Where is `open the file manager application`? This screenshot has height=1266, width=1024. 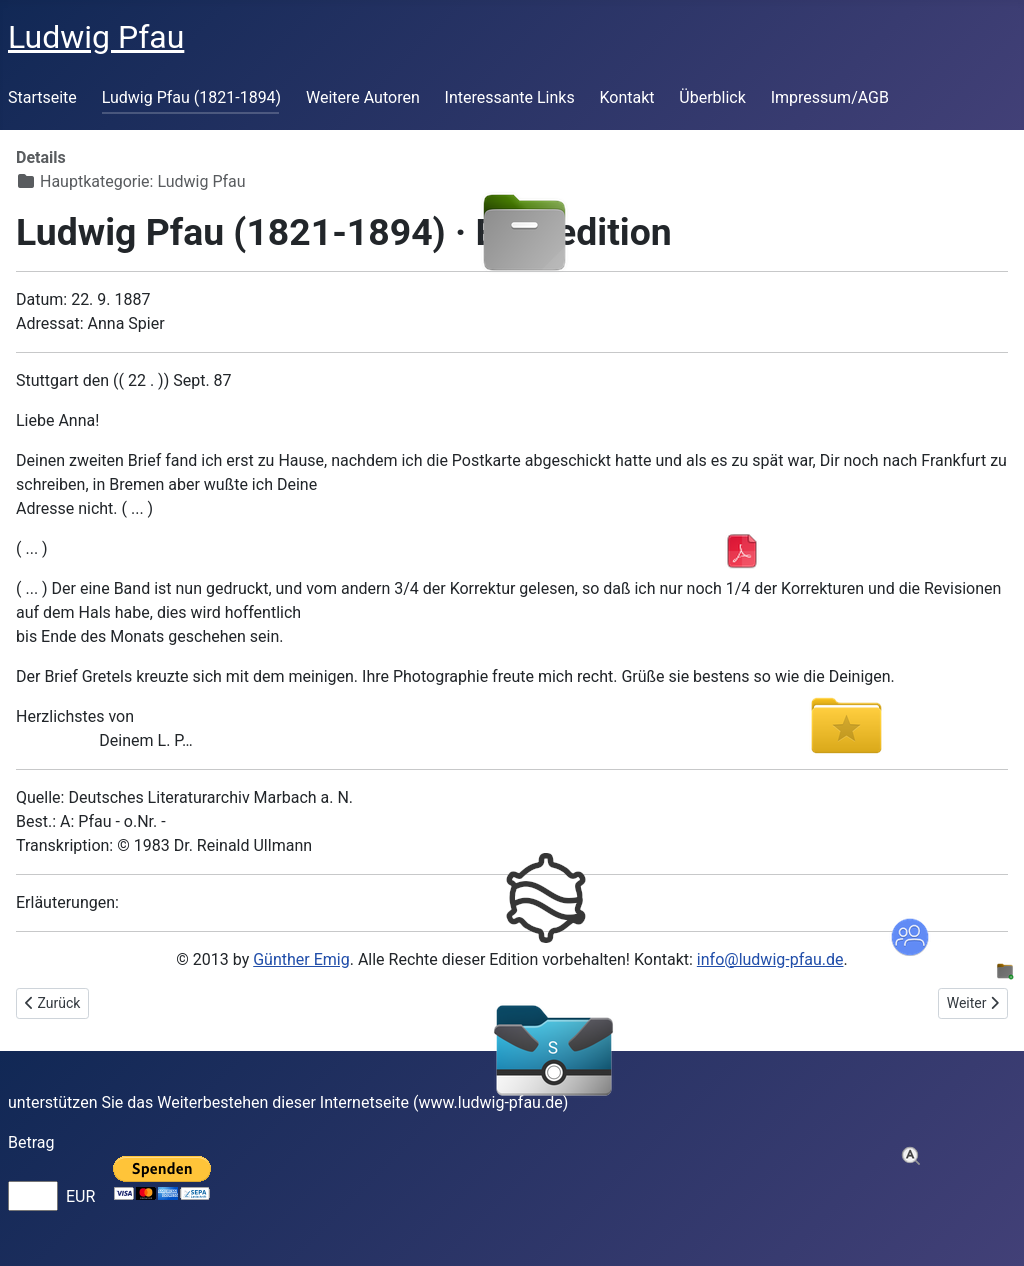
open the file manager application is located at coordinates (524, 232).